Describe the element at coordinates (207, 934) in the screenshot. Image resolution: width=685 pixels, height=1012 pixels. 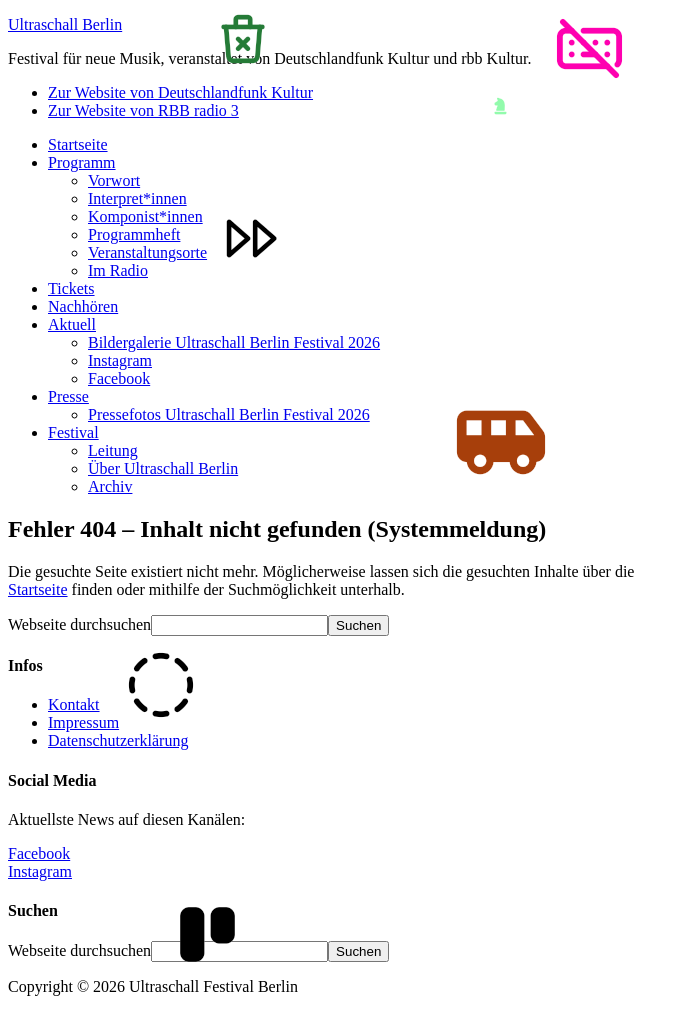
I see `switch to card view layout` at that location.